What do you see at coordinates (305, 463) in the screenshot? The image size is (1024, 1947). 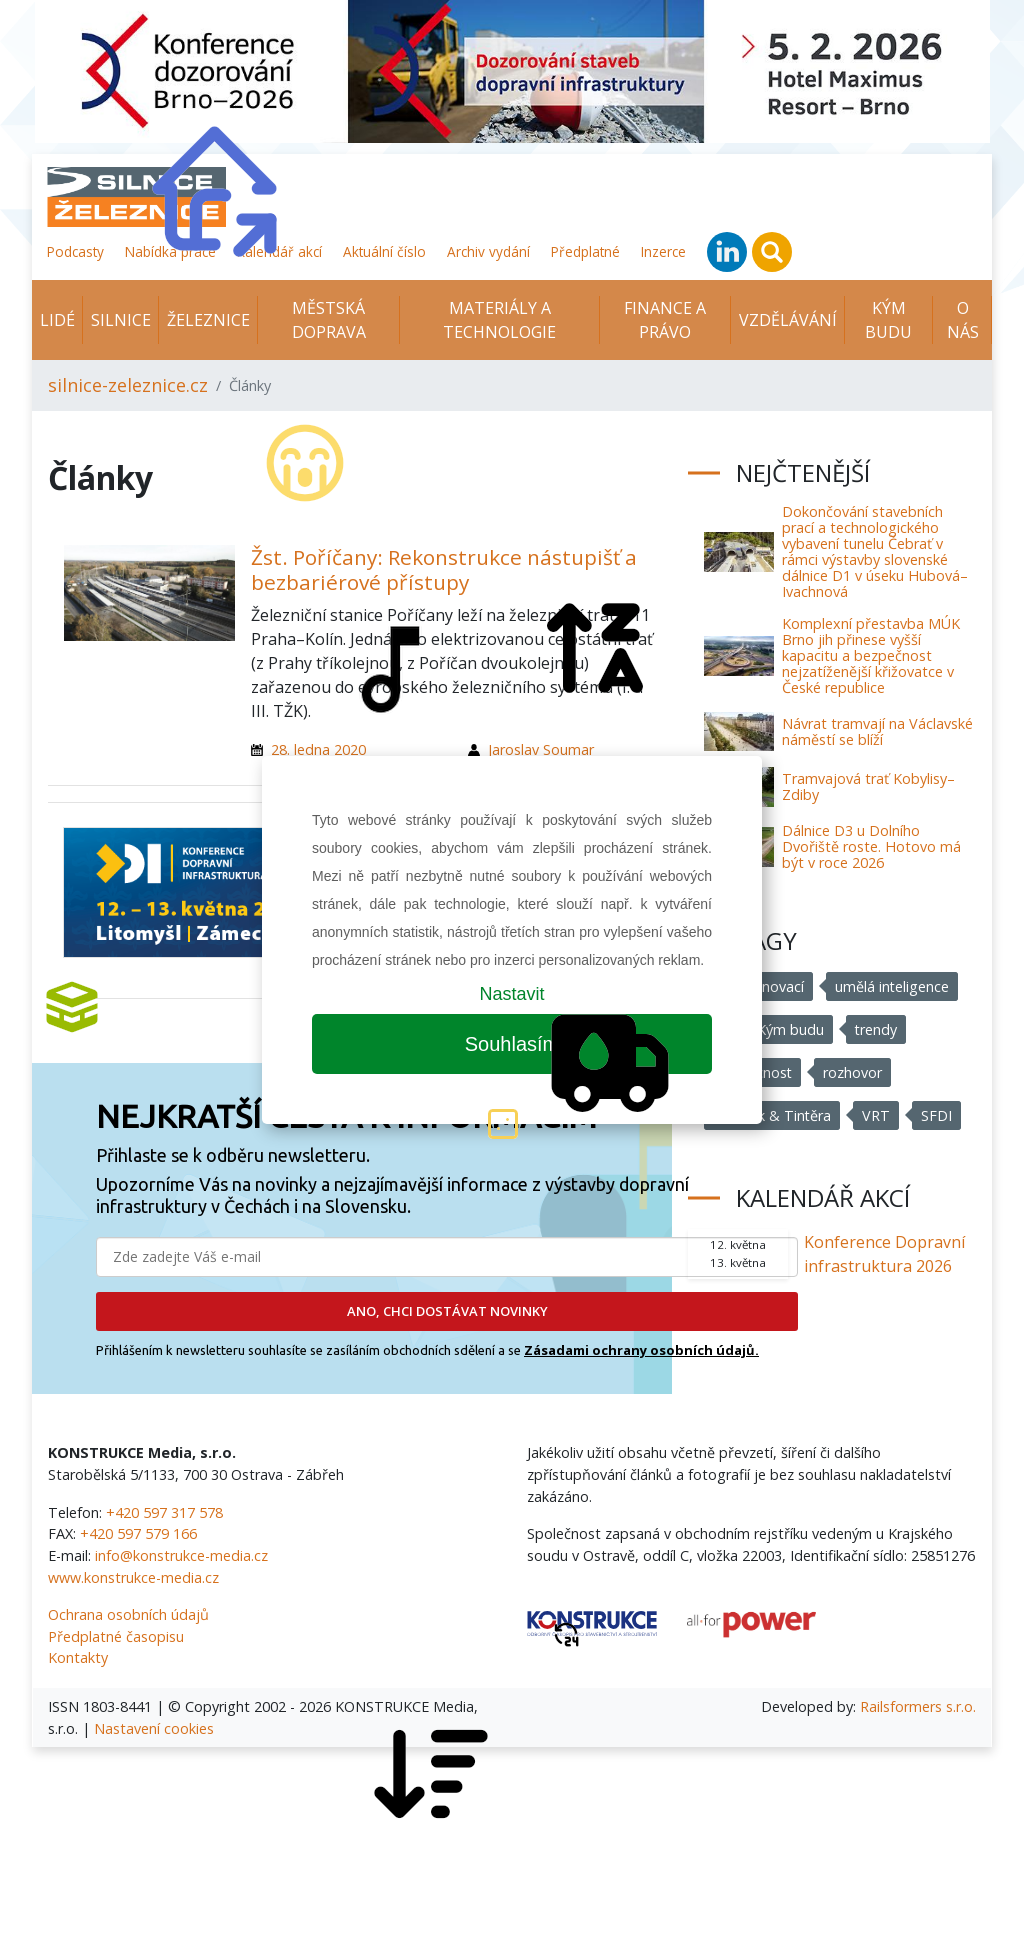 I see `indicates a sad or crying emotional state` at bounding box center [305, 463].